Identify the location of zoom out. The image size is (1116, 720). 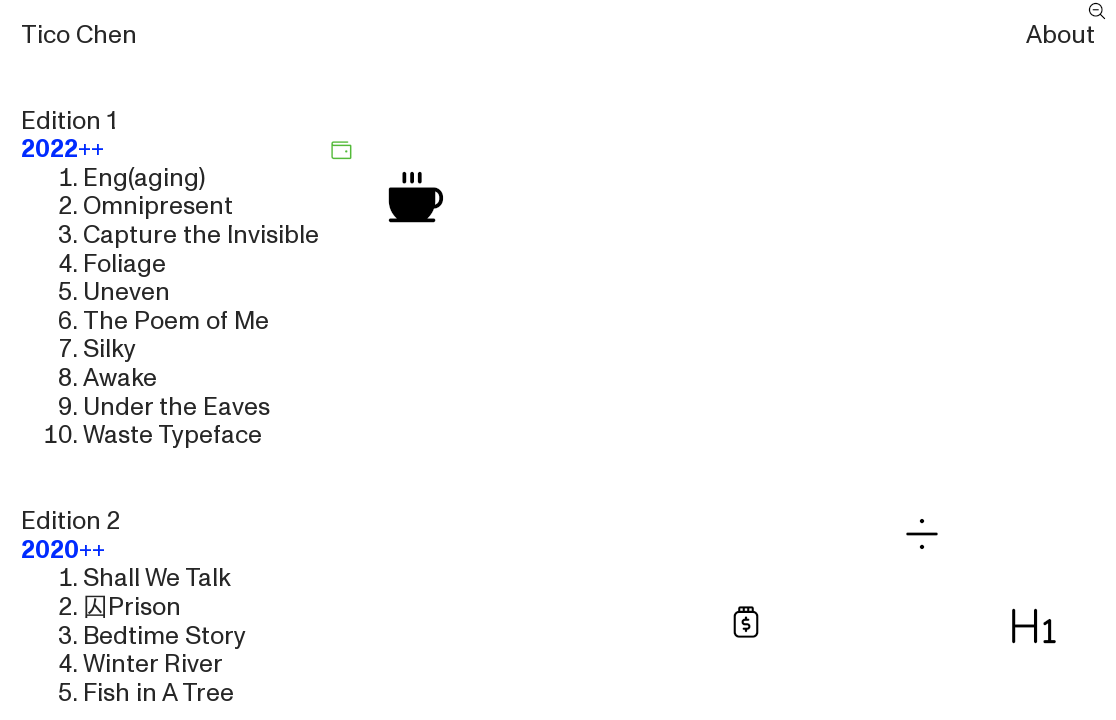
(1097, 11).